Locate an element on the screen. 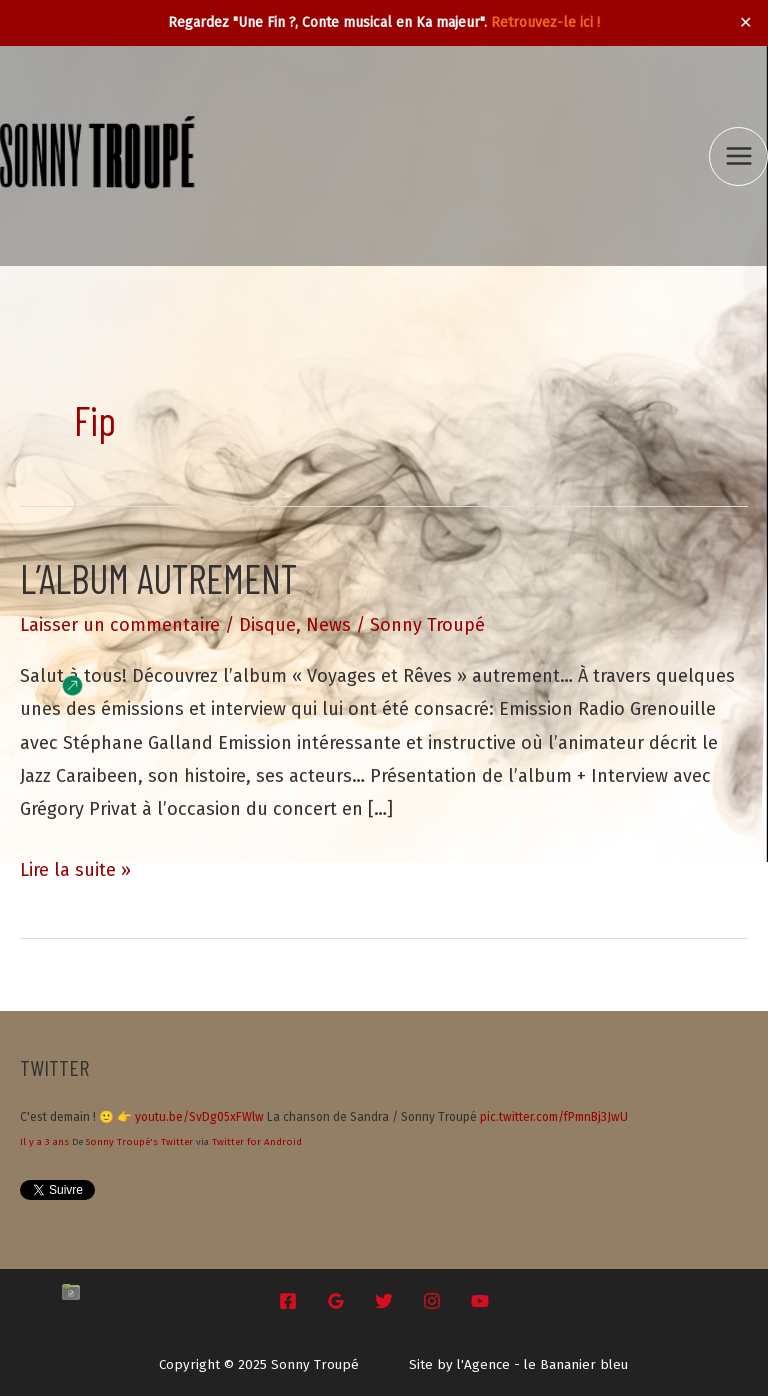  indicates a symbolic link or shortcut to another file is located at coordinates (72, 685).